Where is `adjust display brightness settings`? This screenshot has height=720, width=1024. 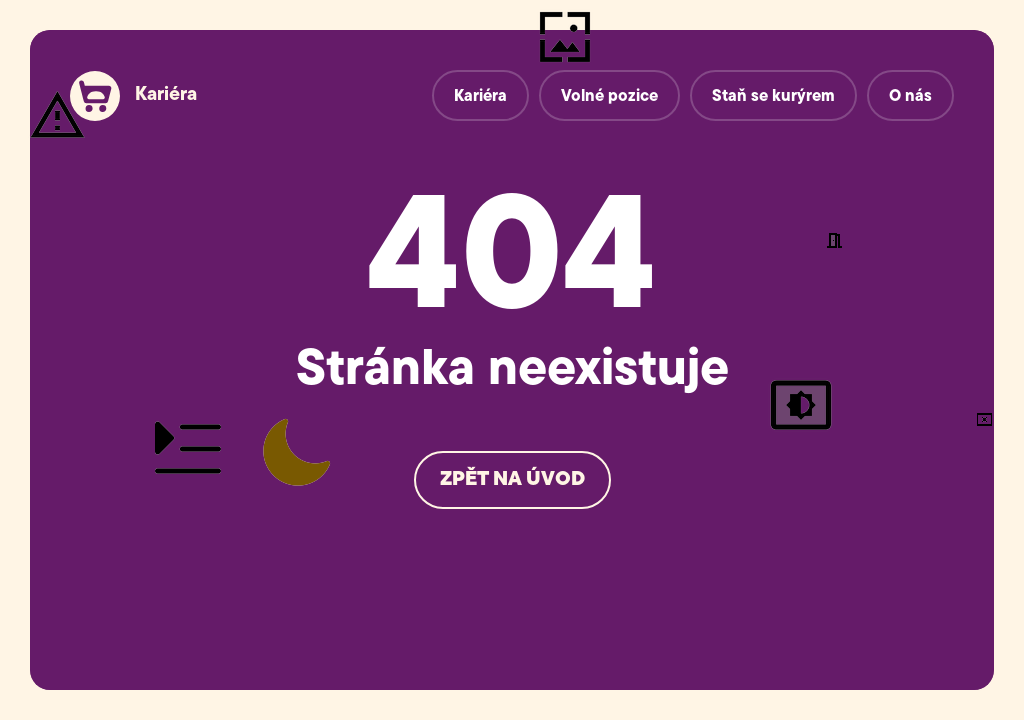
adjust display brightness settings is located at coordinates (801, 405).